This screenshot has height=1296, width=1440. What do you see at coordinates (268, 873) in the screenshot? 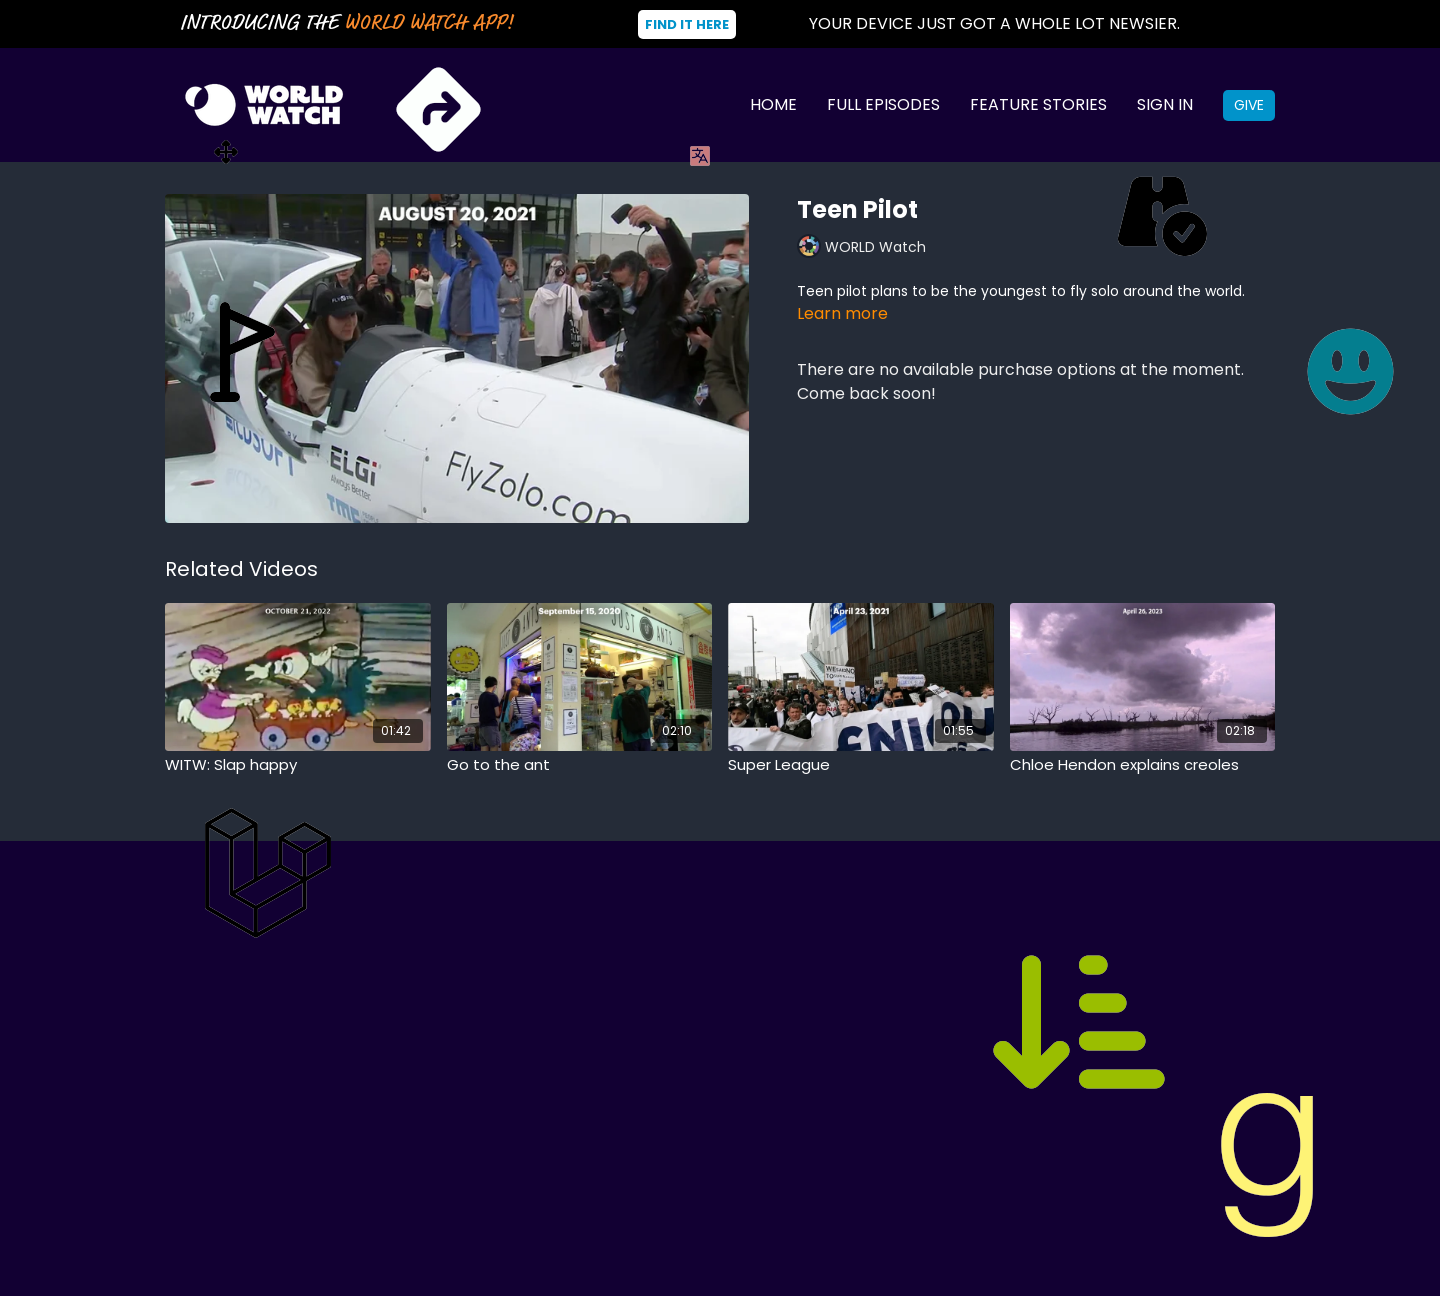
I see `laravel framework logo` at bounding box center [268, 873].